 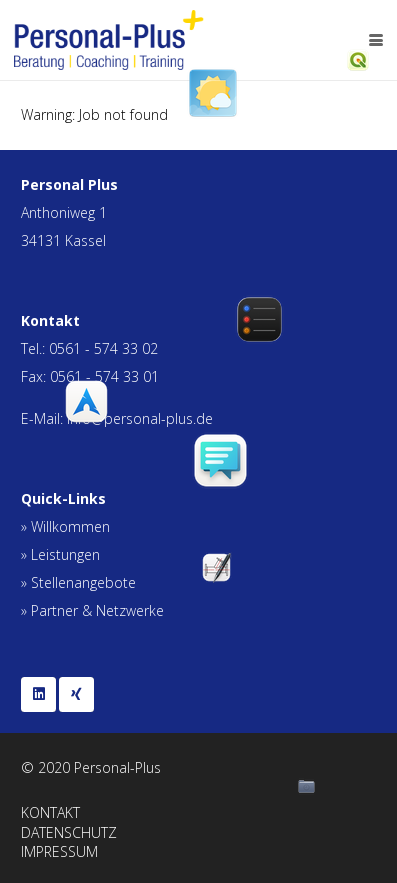 I want to click on open arch linux application, so click(x=86, y=401).